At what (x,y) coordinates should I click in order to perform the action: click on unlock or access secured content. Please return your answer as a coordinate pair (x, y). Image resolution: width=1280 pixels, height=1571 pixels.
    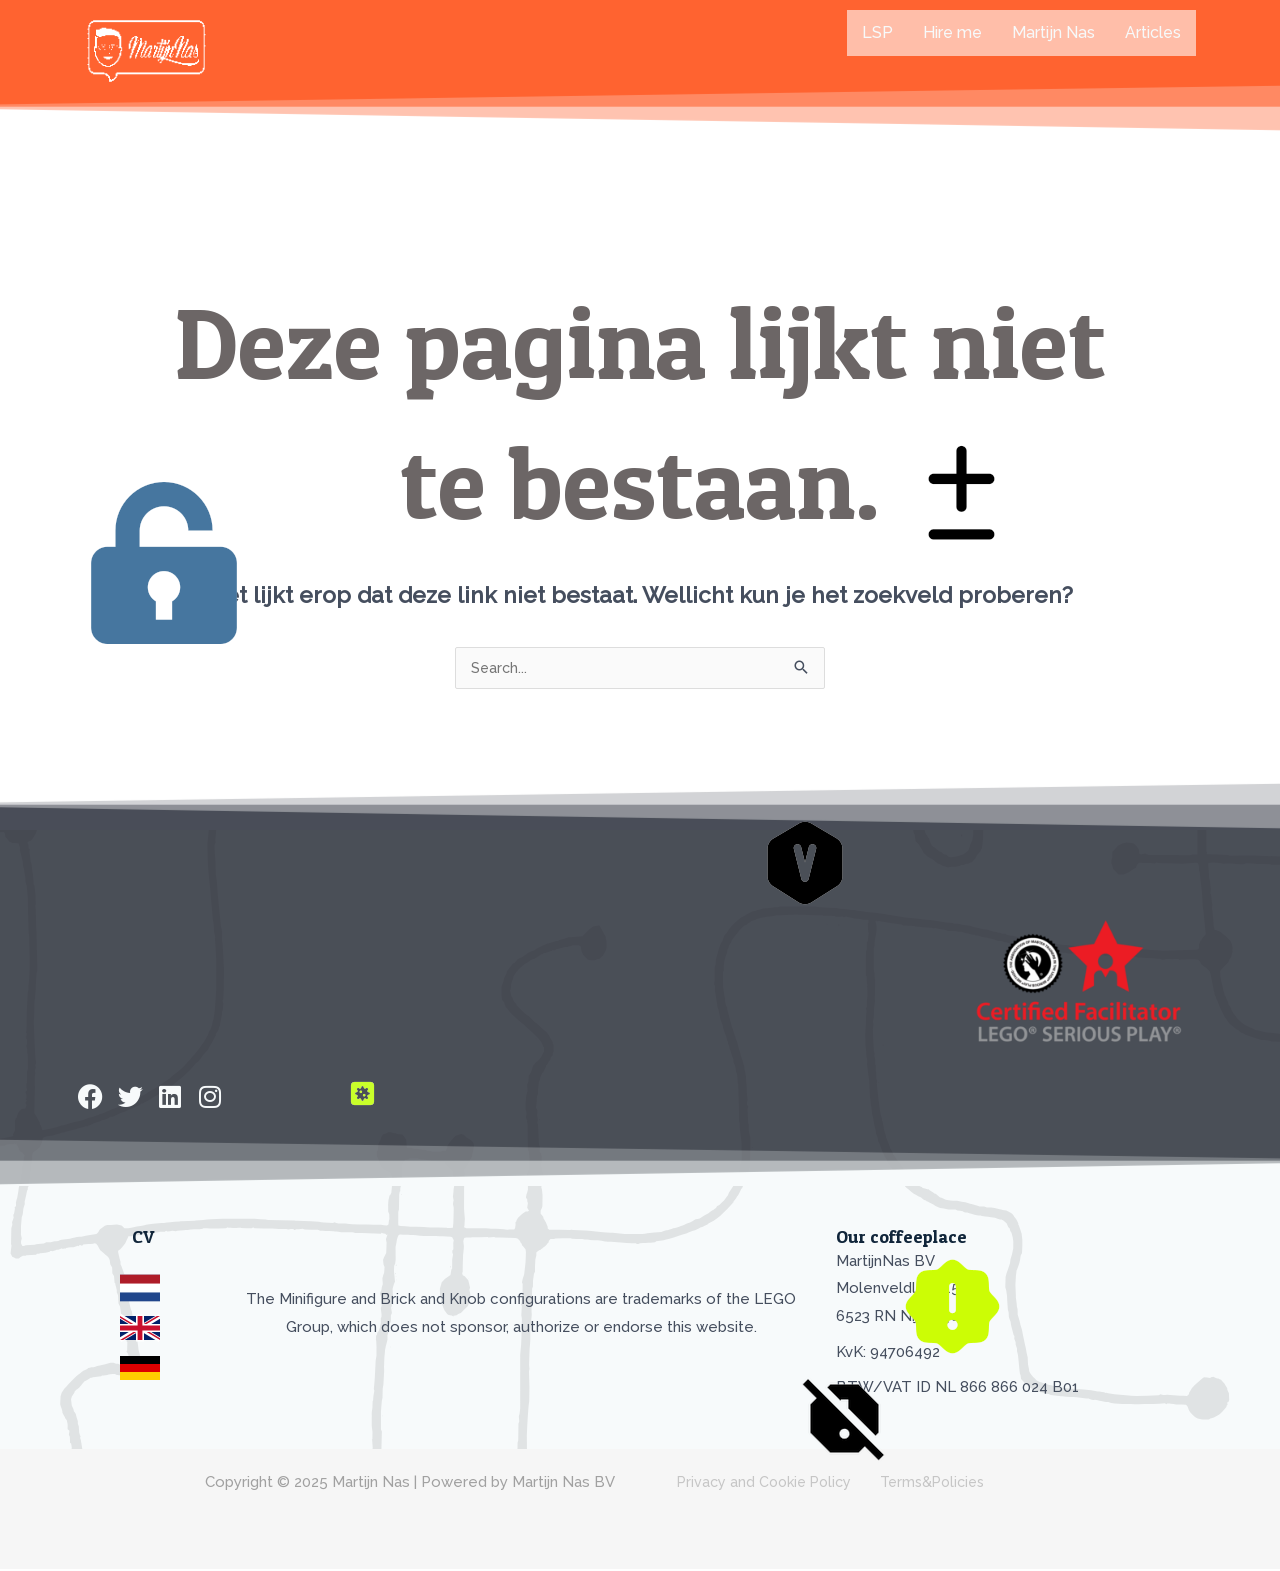
    Looking at the image, I should click on (164, 563).